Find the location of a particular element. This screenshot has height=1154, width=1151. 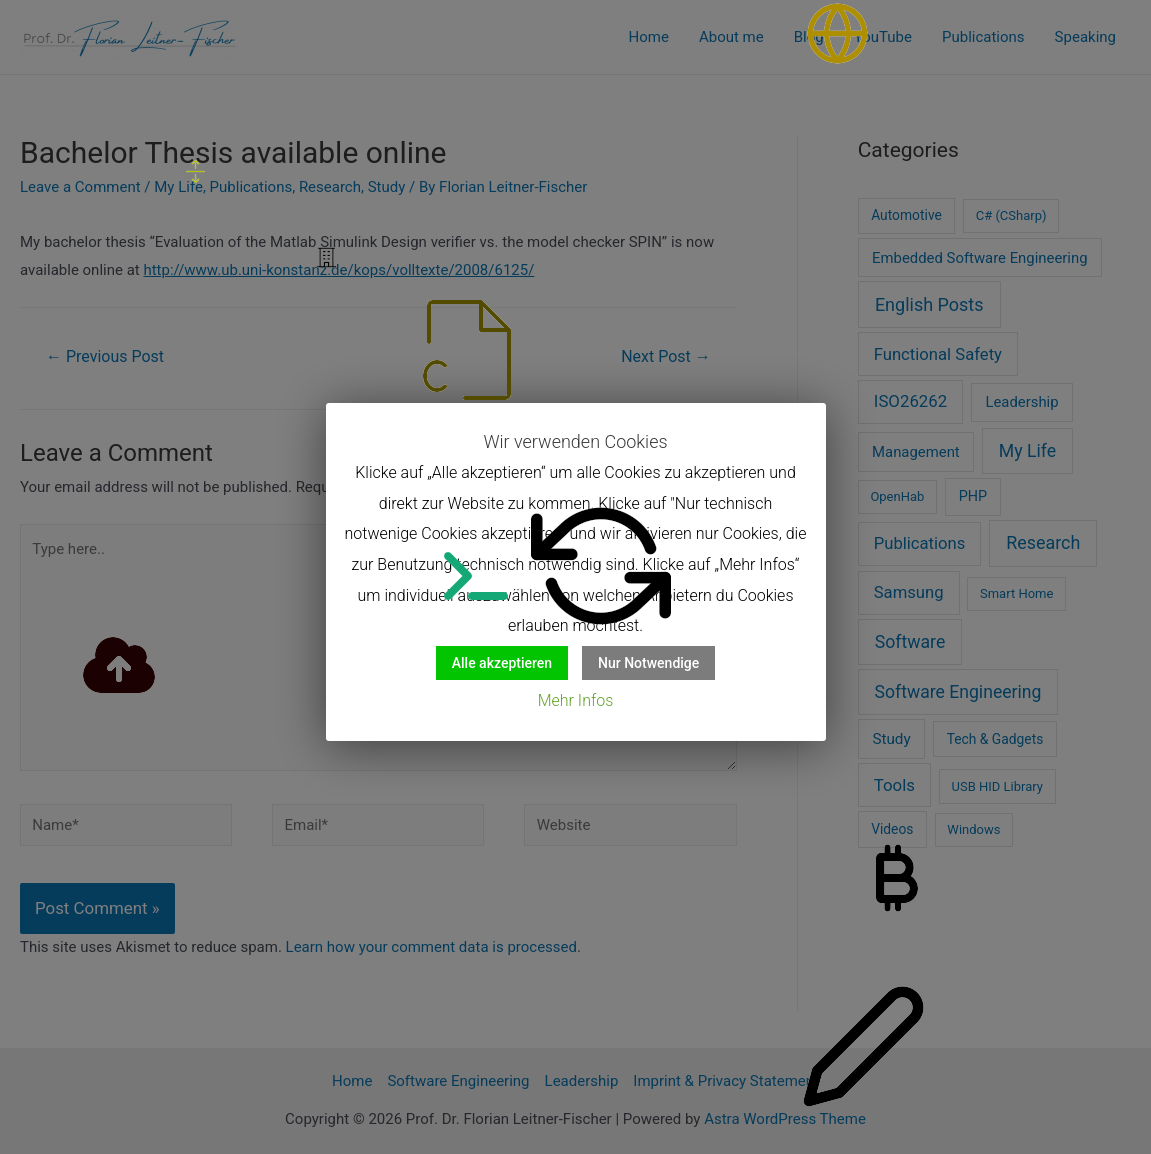

refresh or reload content is located at coordinates (601, 566).